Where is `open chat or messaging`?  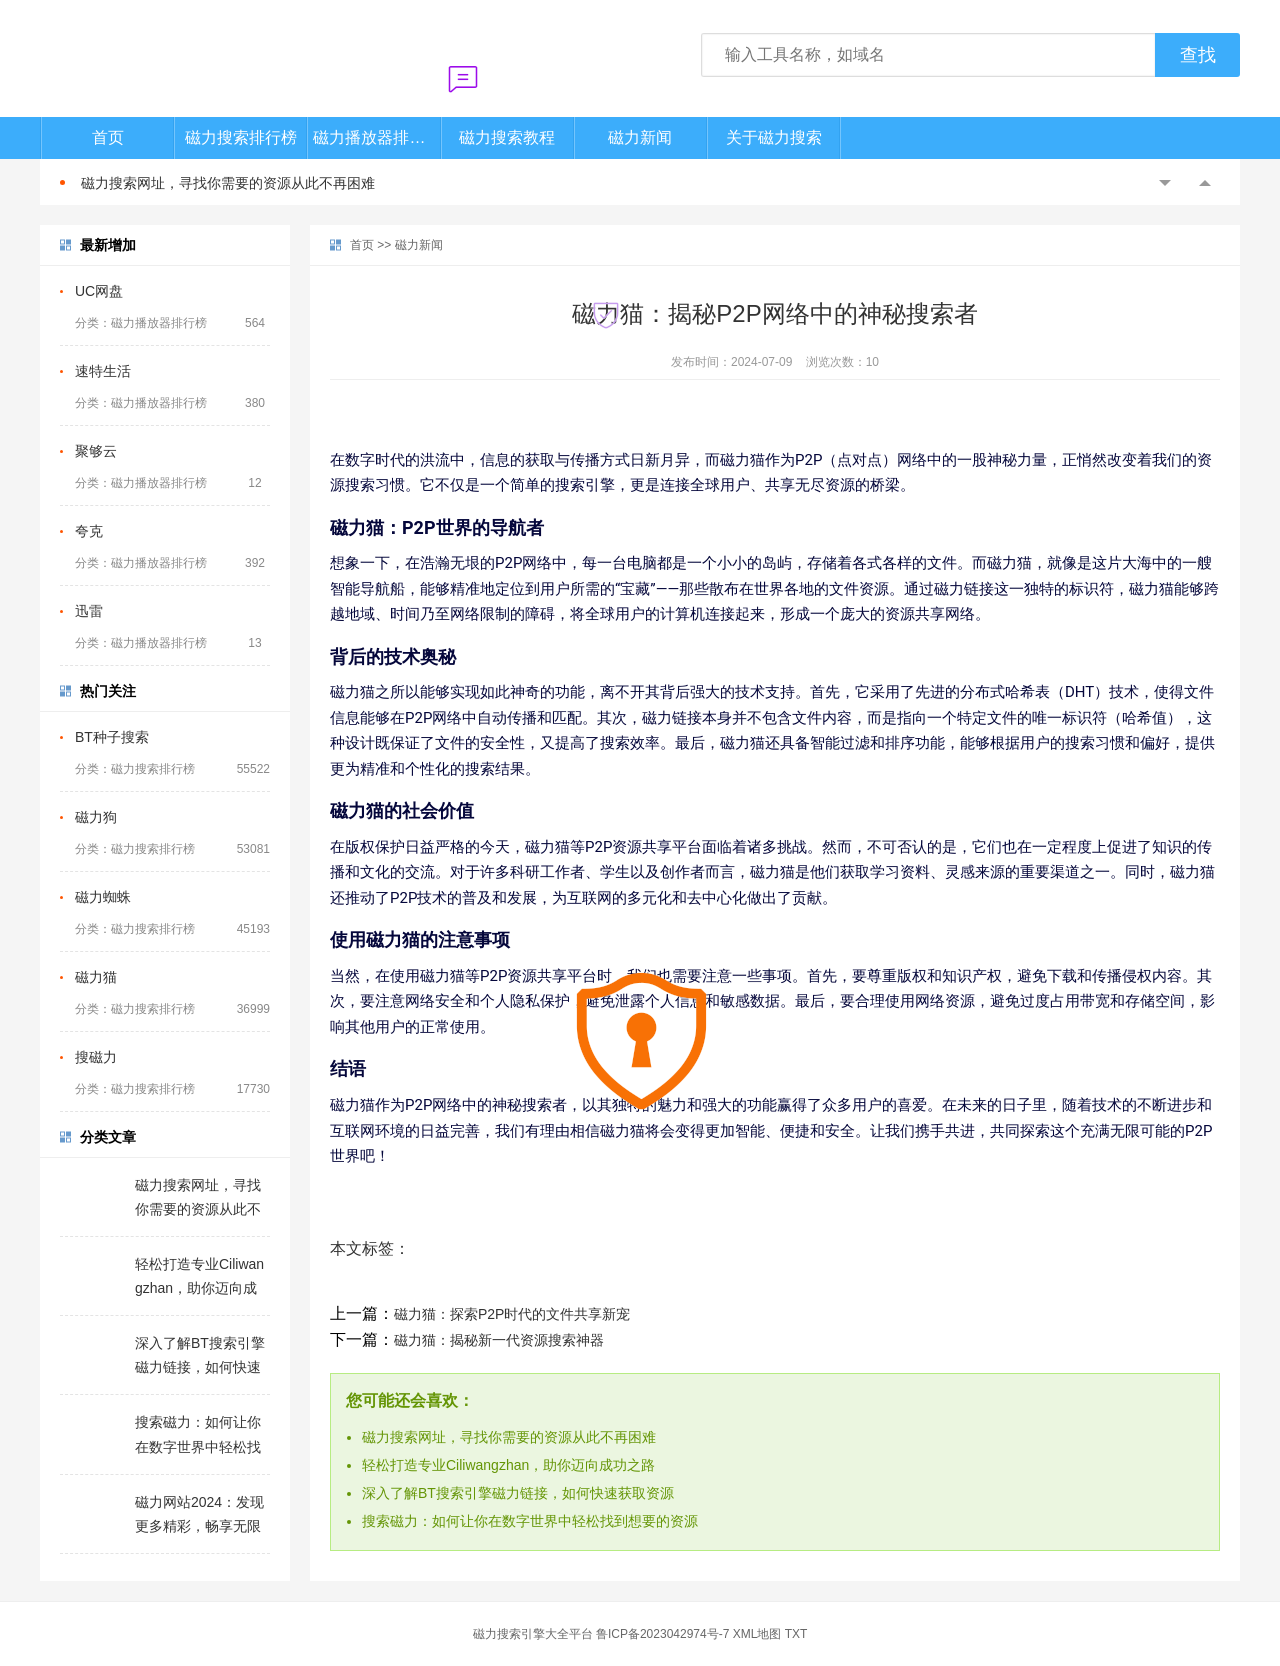 open chat or messaging is located at coordinates (463, 77).